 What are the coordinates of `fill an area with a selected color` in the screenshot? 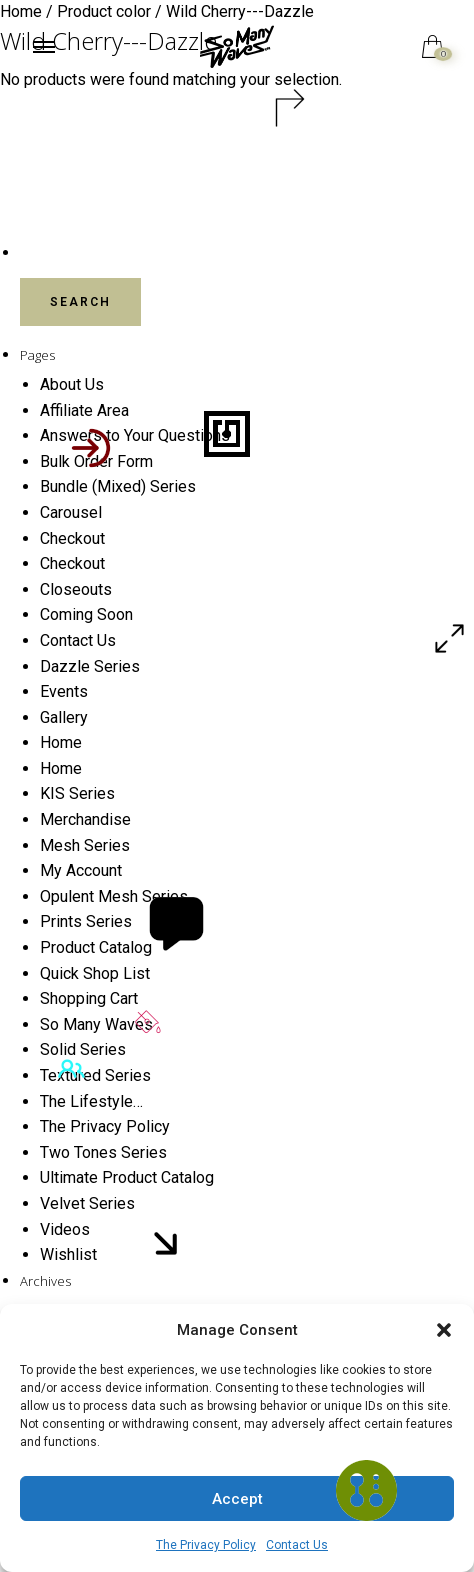 It's located at (147, 1022).